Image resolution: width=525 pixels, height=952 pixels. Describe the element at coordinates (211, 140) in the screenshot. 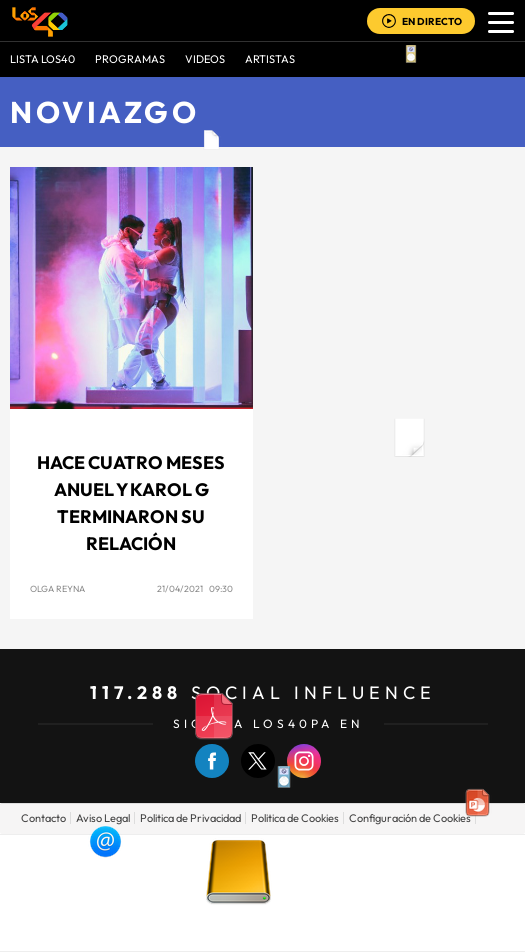

I see `a generic file or document` at that location.